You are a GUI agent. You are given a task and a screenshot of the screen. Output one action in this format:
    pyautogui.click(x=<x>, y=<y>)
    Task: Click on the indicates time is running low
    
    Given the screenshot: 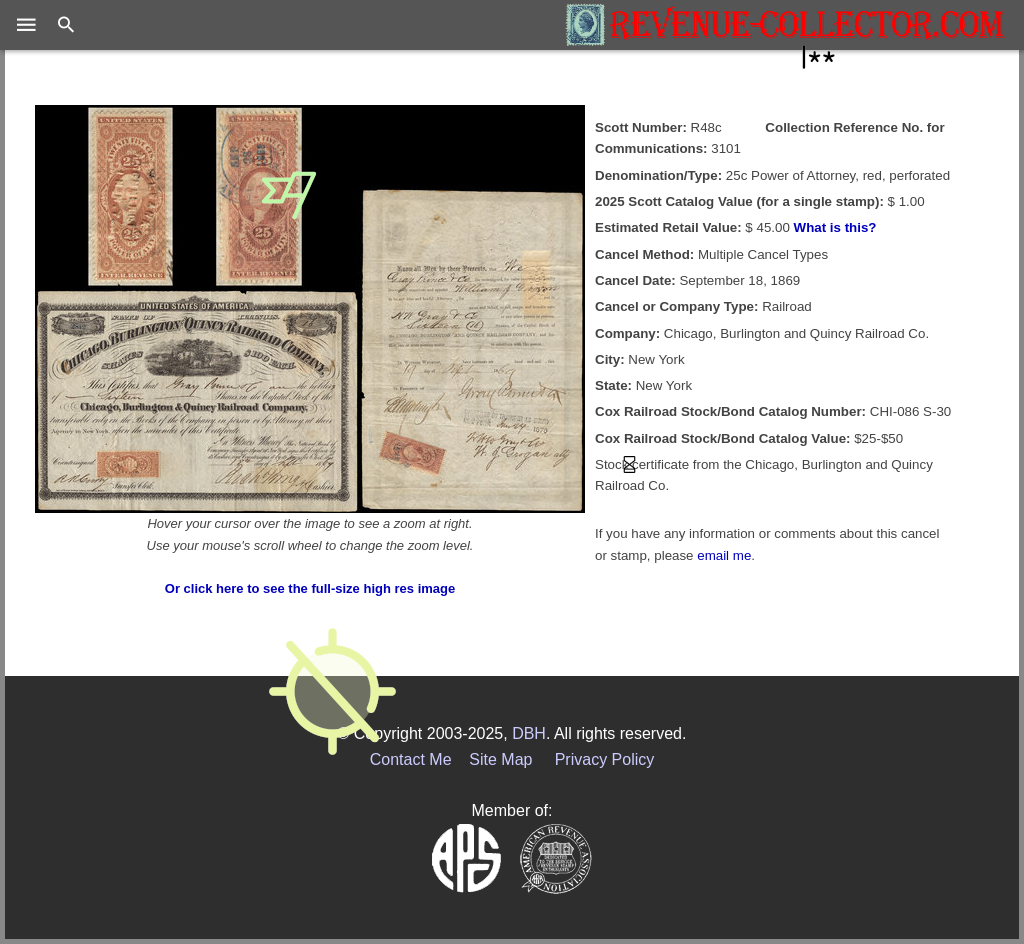 What is the action you would take?
    pyautogui.click(x=629, y=464)
    